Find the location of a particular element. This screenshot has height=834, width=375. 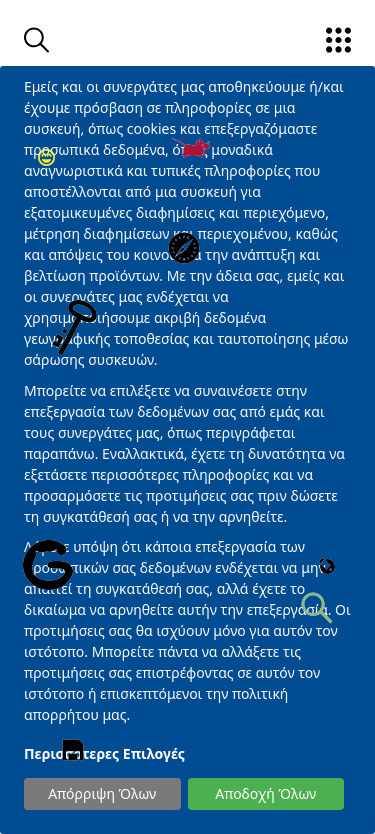

open keeweb password manager is located at coordinates (74, 327).